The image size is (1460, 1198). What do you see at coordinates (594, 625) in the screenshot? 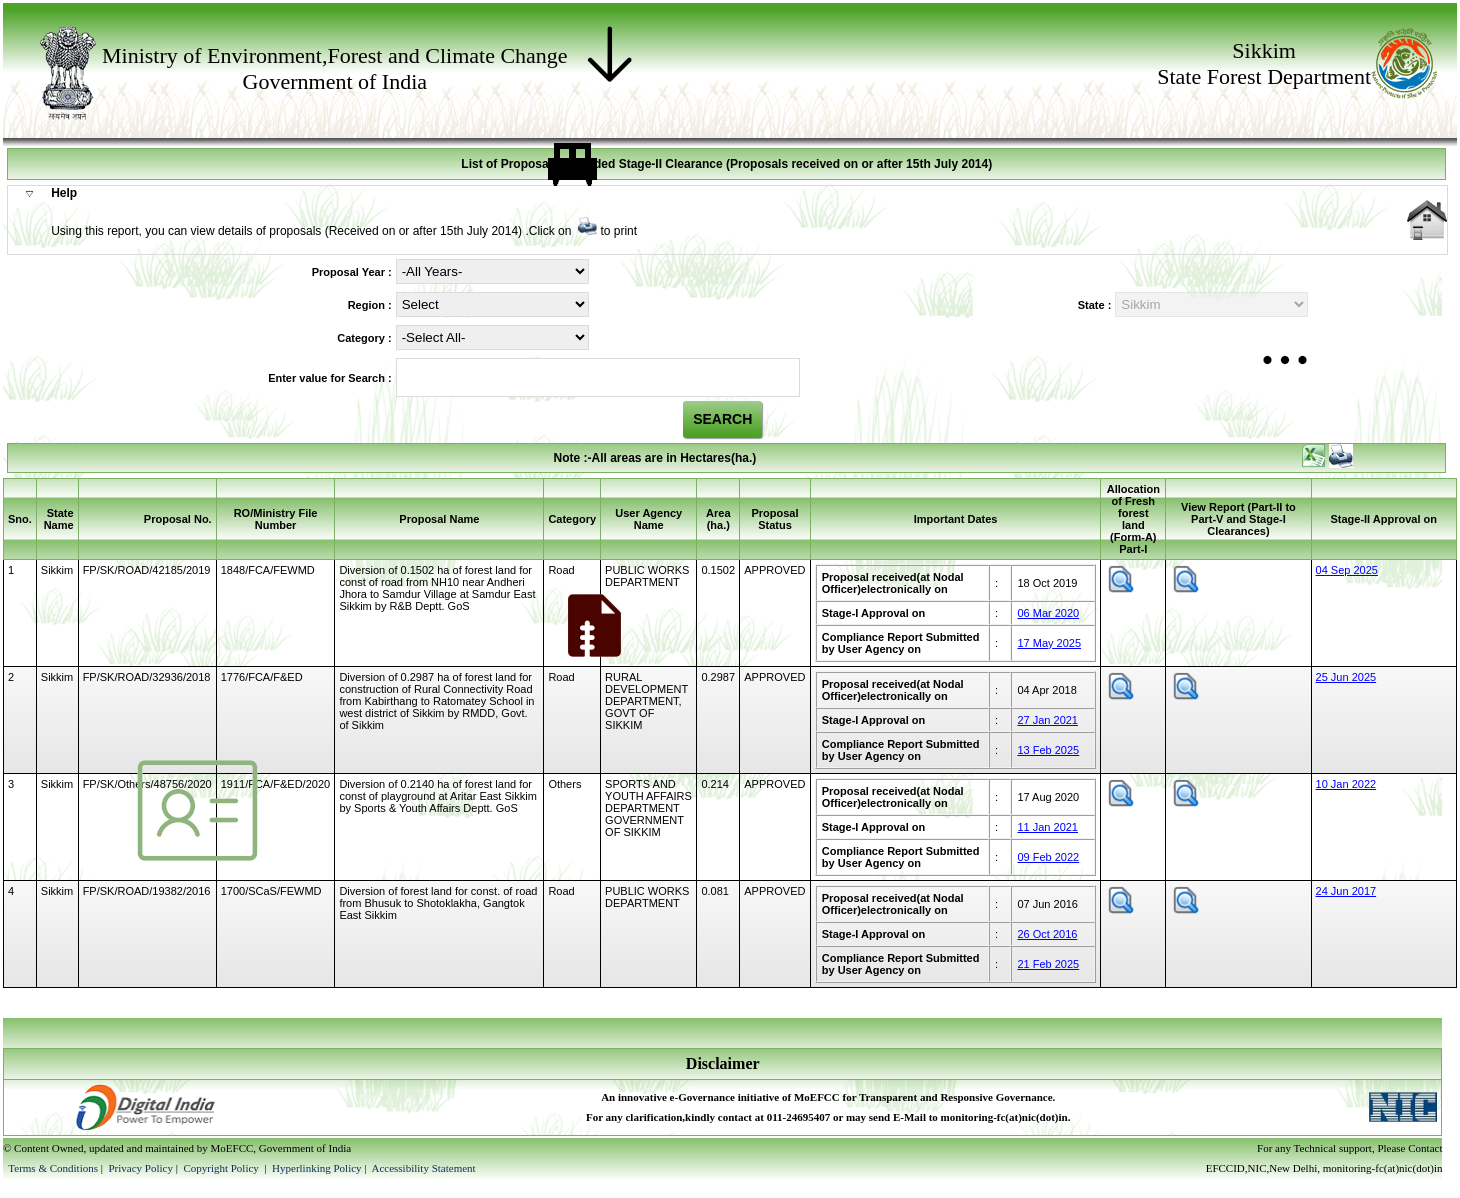
I see `access compressed or archived files` at bounding box center [594, 625].